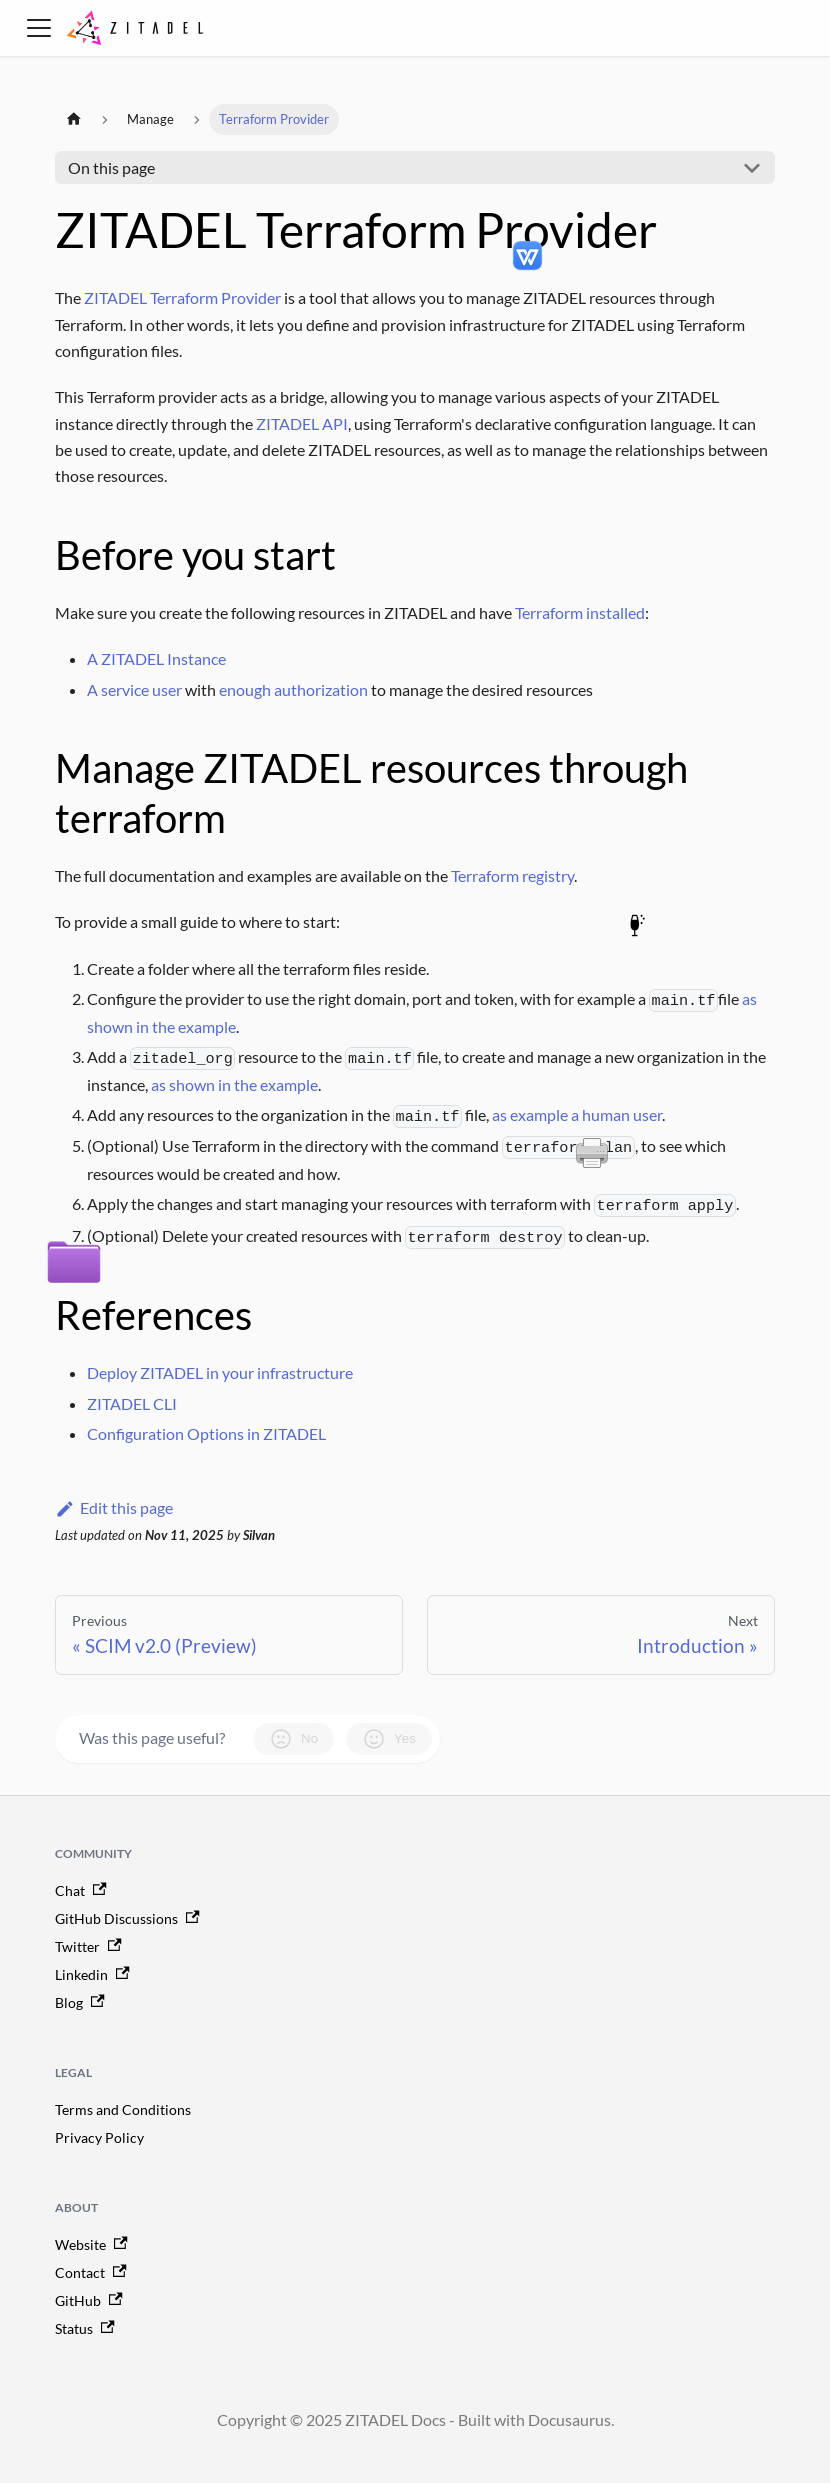  I want to click on open a folder to view its contents, so click(74, 1262).